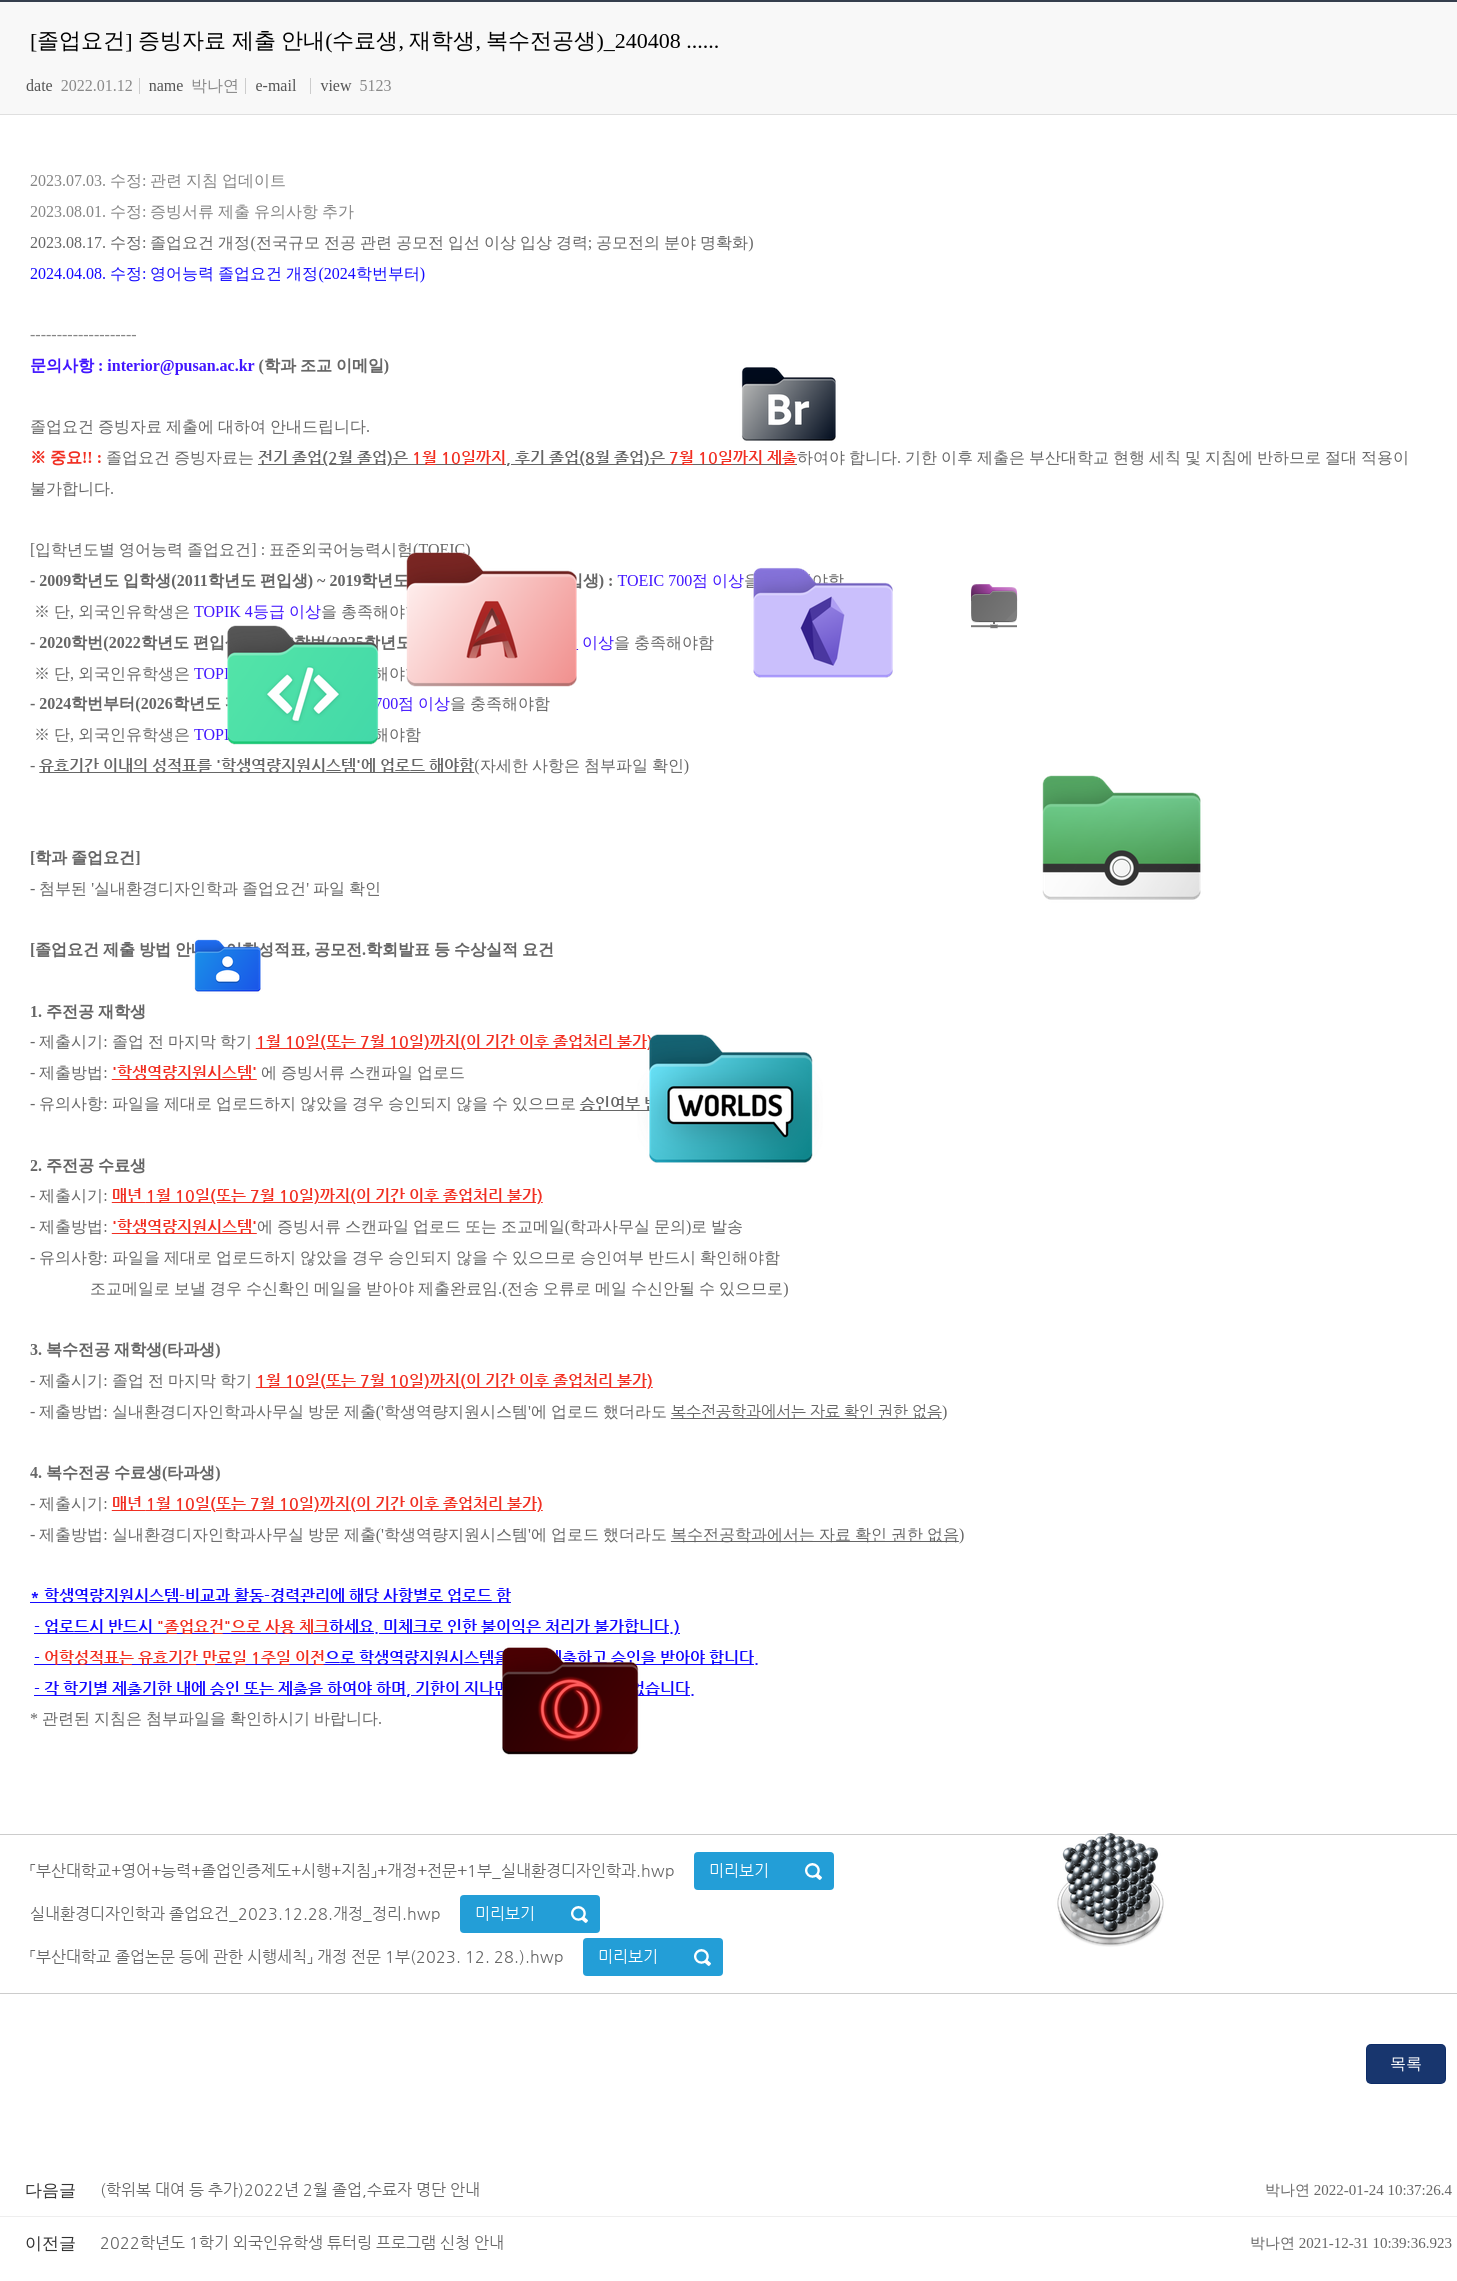  I want to click on open programming projects folder, so click(302, 689).